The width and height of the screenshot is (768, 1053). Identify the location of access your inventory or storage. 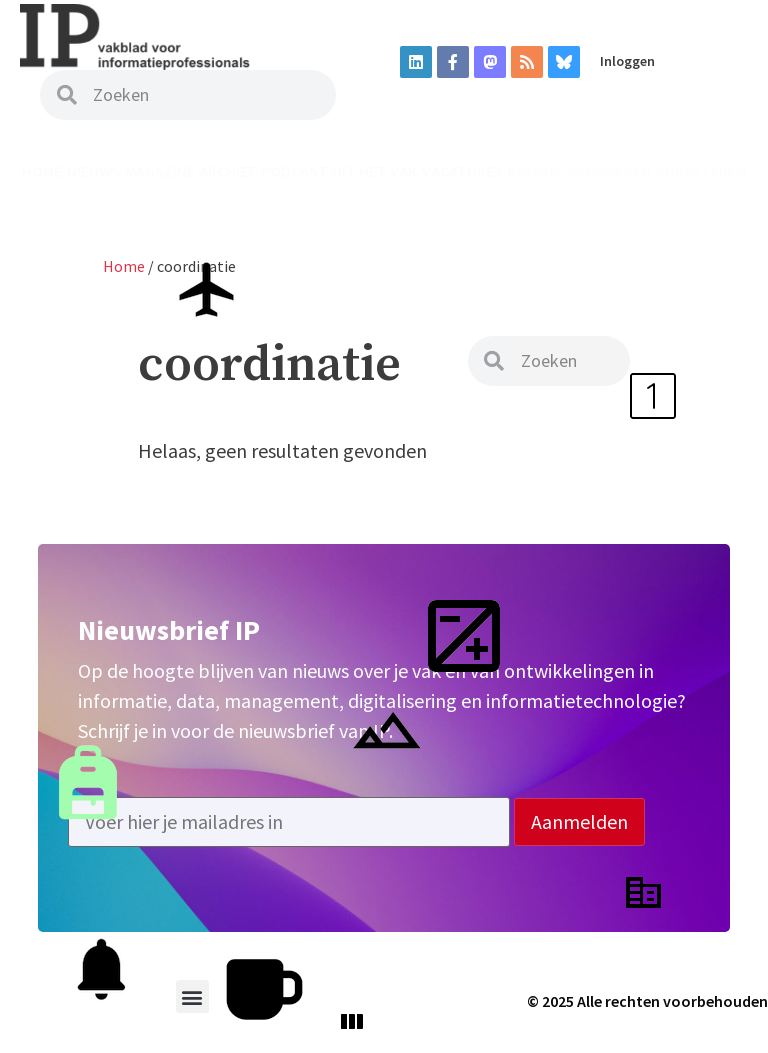
(88, 785).